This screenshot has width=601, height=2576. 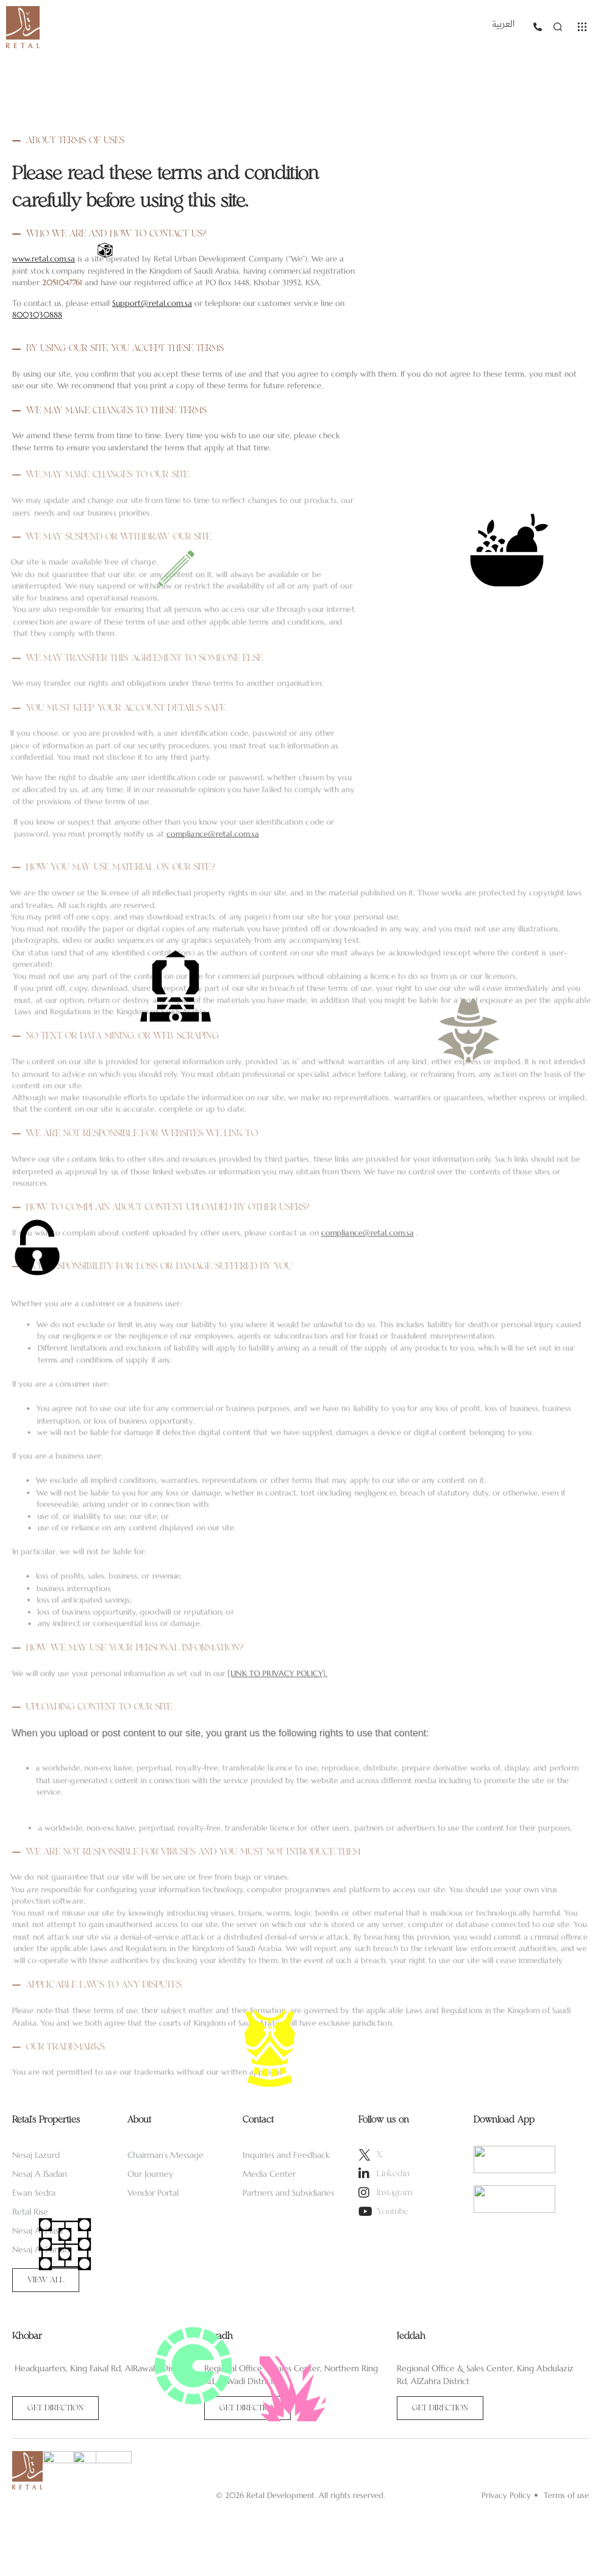 What do you see at coordinates (468, 1030) in the screenshot?
I see `enable incognito or private browsing mode` at bounding box center [468, 1030].